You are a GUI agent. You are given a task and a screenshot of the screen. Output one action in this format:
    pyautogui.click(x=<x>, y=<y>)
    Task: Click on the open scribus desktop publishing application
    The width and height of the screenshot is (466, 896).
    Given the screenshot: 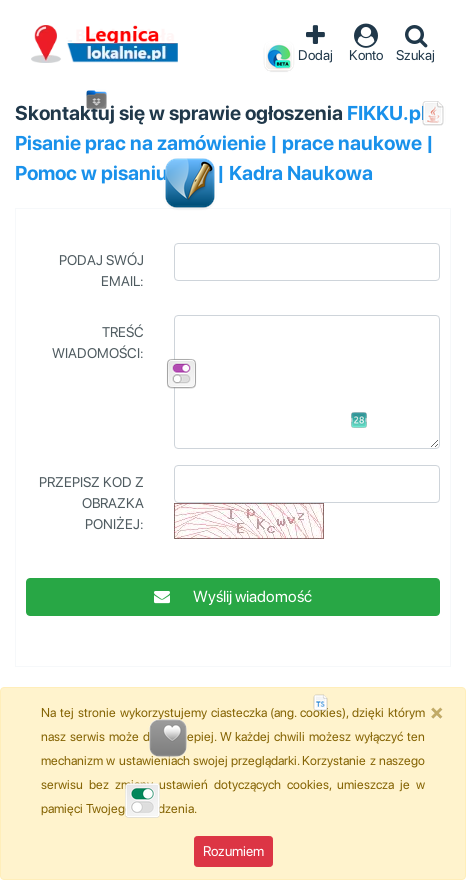 What is the action you would take?
    pyautogui.click(x=190, y=183)
    